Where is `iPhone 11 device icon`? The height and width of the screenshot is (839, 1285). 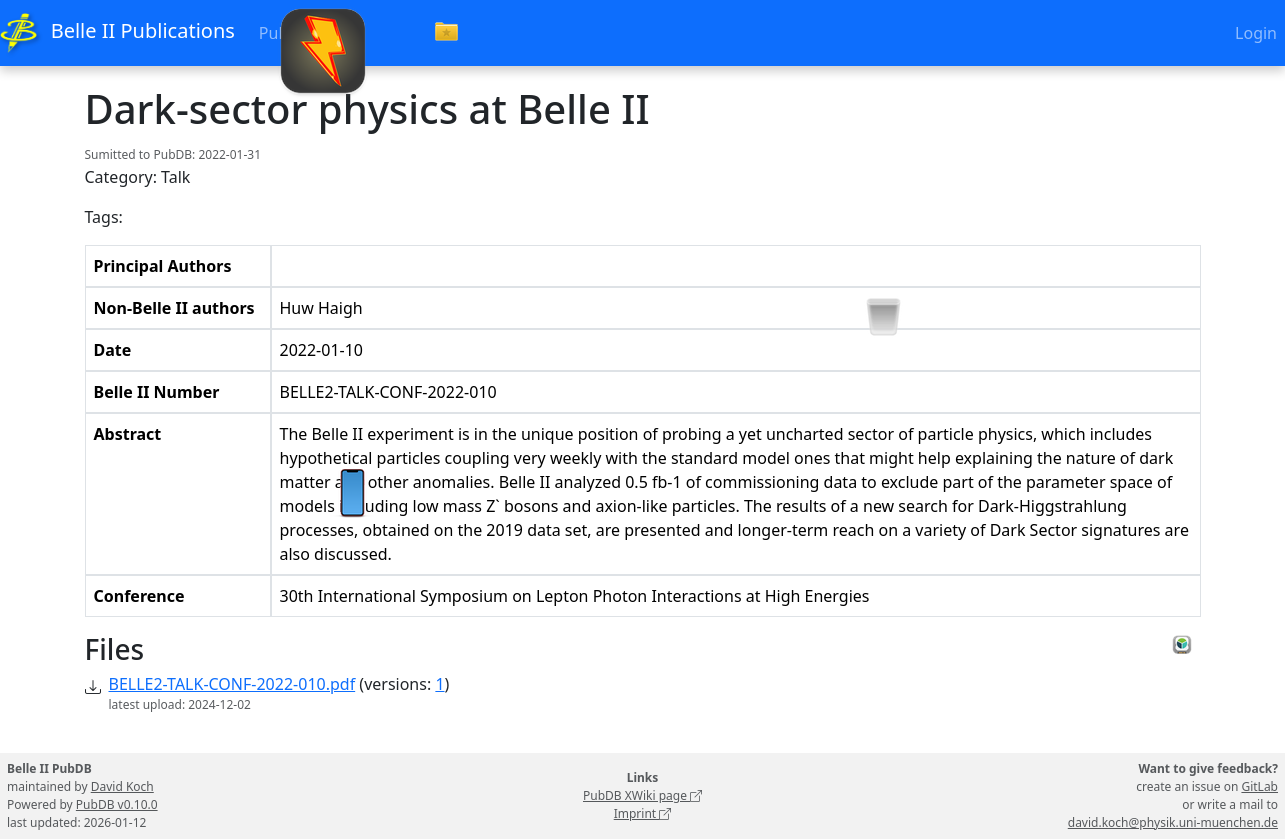 iPhone 11 device icon is located at coordinates (352, 493).